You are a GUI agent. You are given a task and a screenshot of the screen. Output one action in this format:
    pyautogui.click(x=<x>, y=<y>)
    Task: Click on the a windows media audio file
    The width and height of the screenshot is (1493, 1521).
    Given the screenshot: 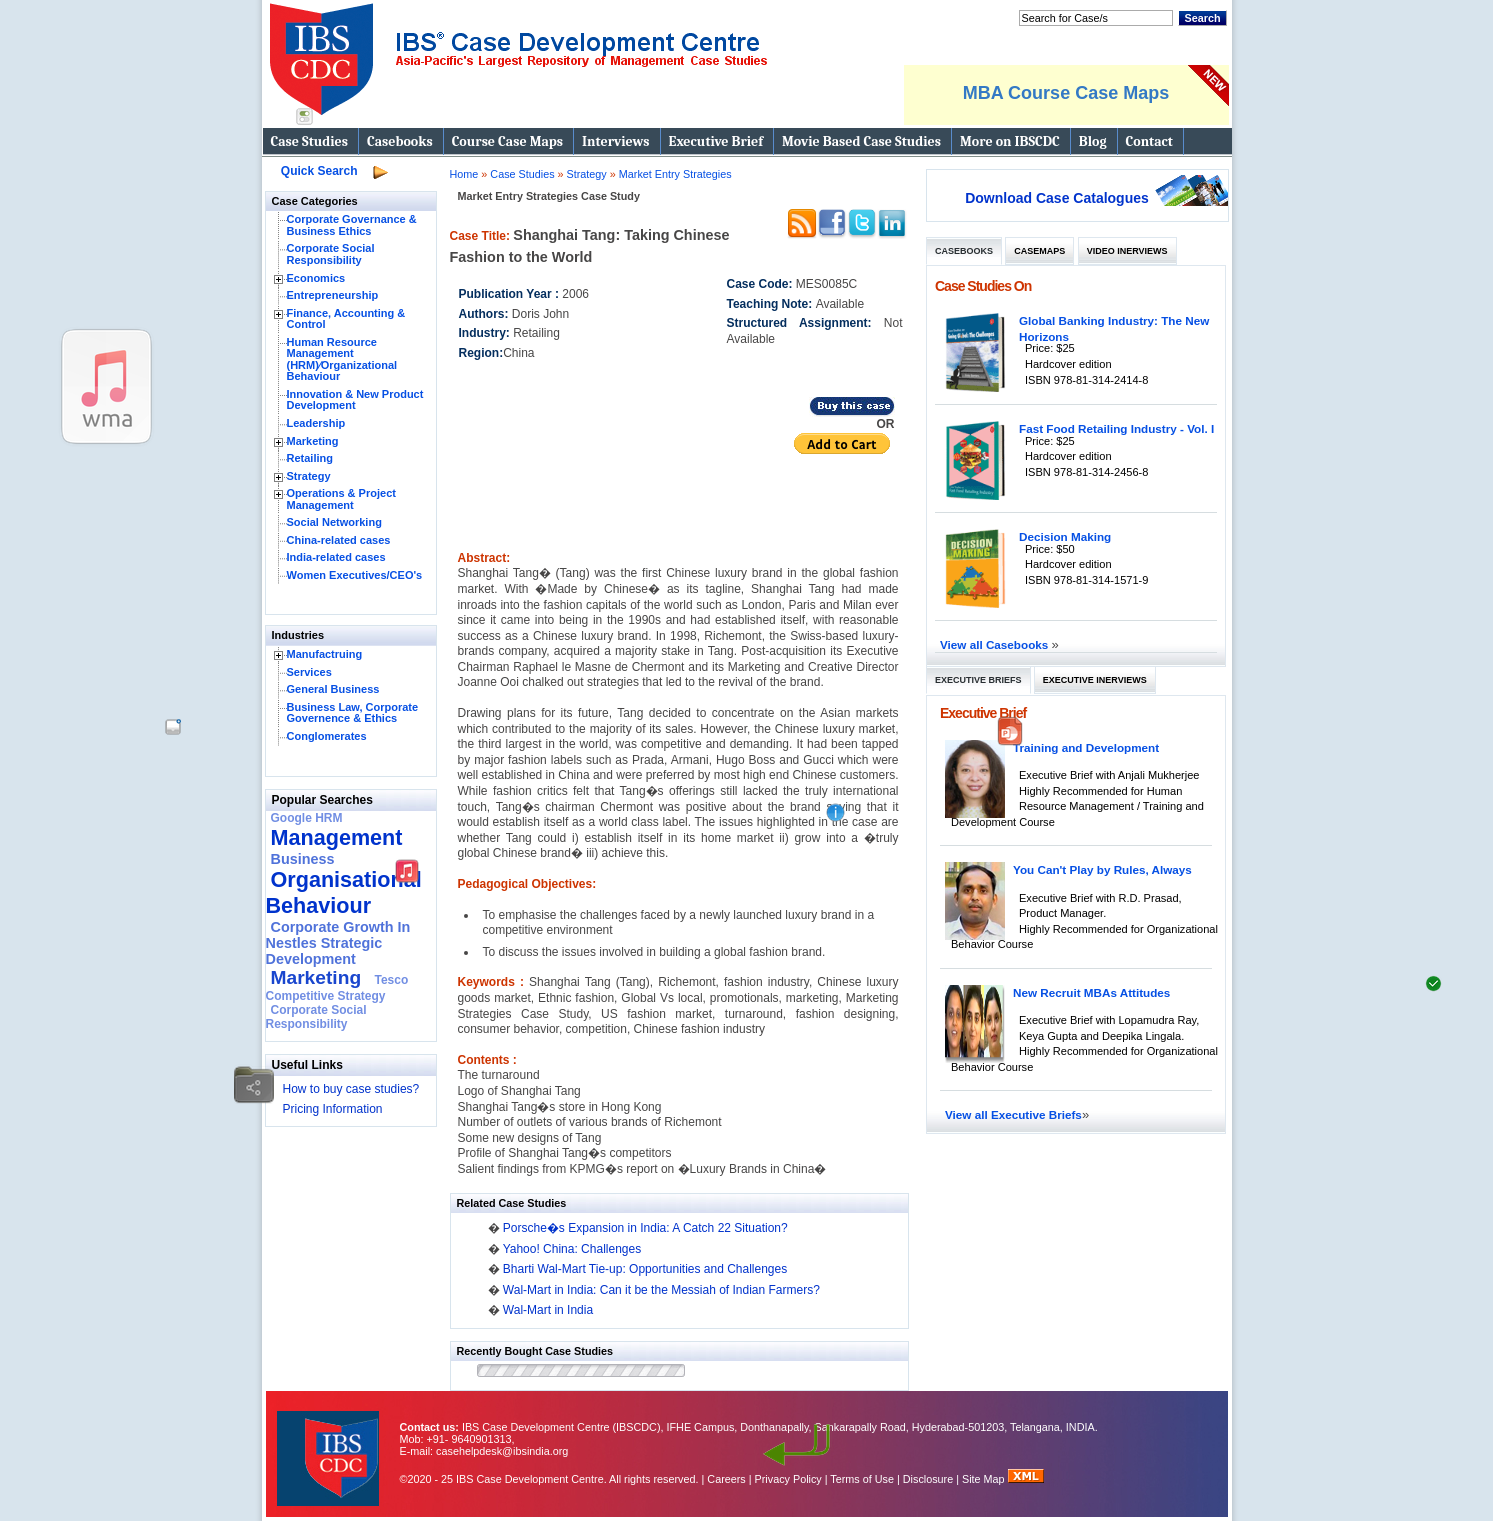 What is the action you would take?
    pyautogui.click(x=106, y=386)
    